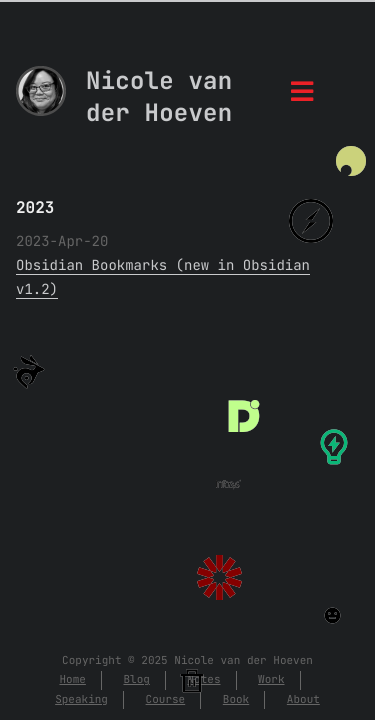 The width and height of the screenshot is (375, 720). I want to click on infosys company logo, so click(228, 484).